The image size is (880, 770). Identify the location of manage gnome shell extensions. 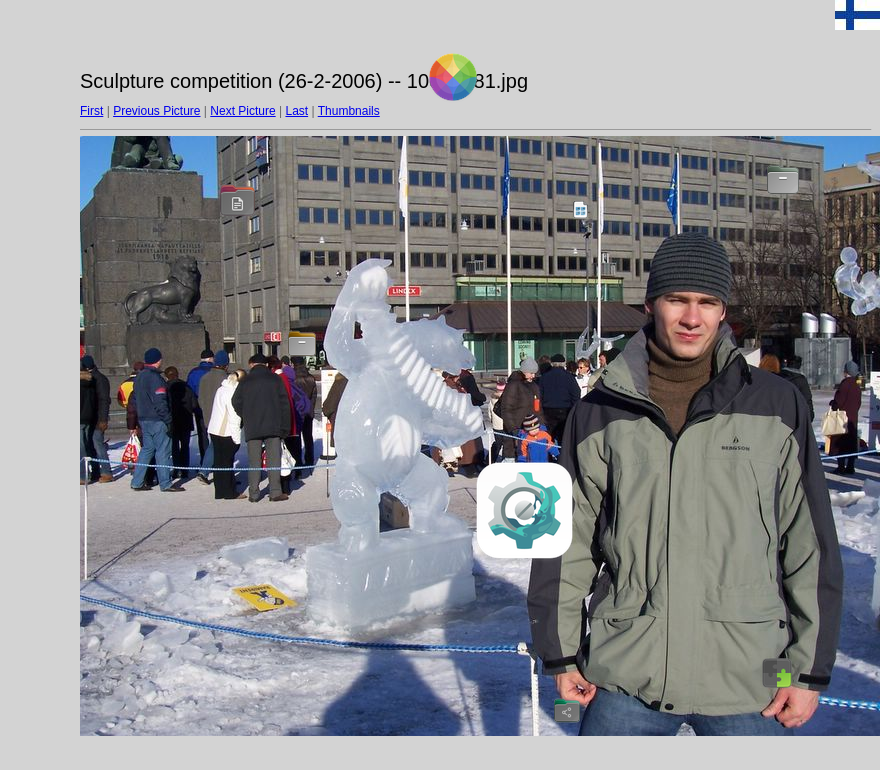
(777, 673).